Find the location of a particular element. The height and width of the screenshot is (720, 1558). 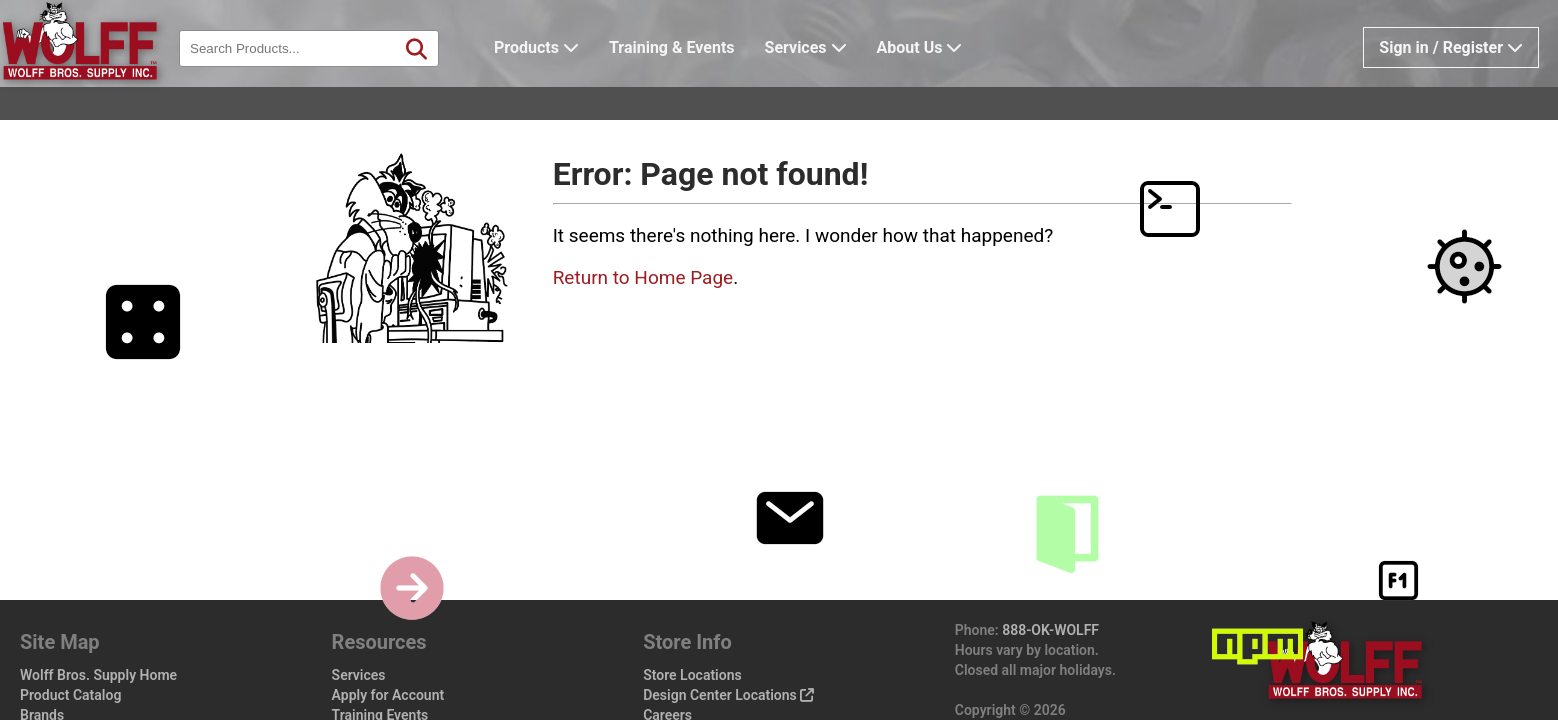

open the command line terminal is located at coordinates (1170, 209).